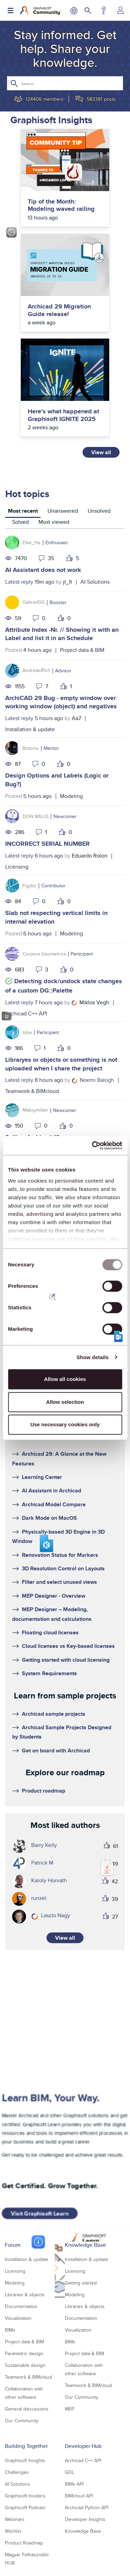 The height and width of the screenshot is (2576, 130). What do you see at coordinates (52, 1297) in the screenshot?
I see `open find and replace tool` at bounding box center [52, 1297].